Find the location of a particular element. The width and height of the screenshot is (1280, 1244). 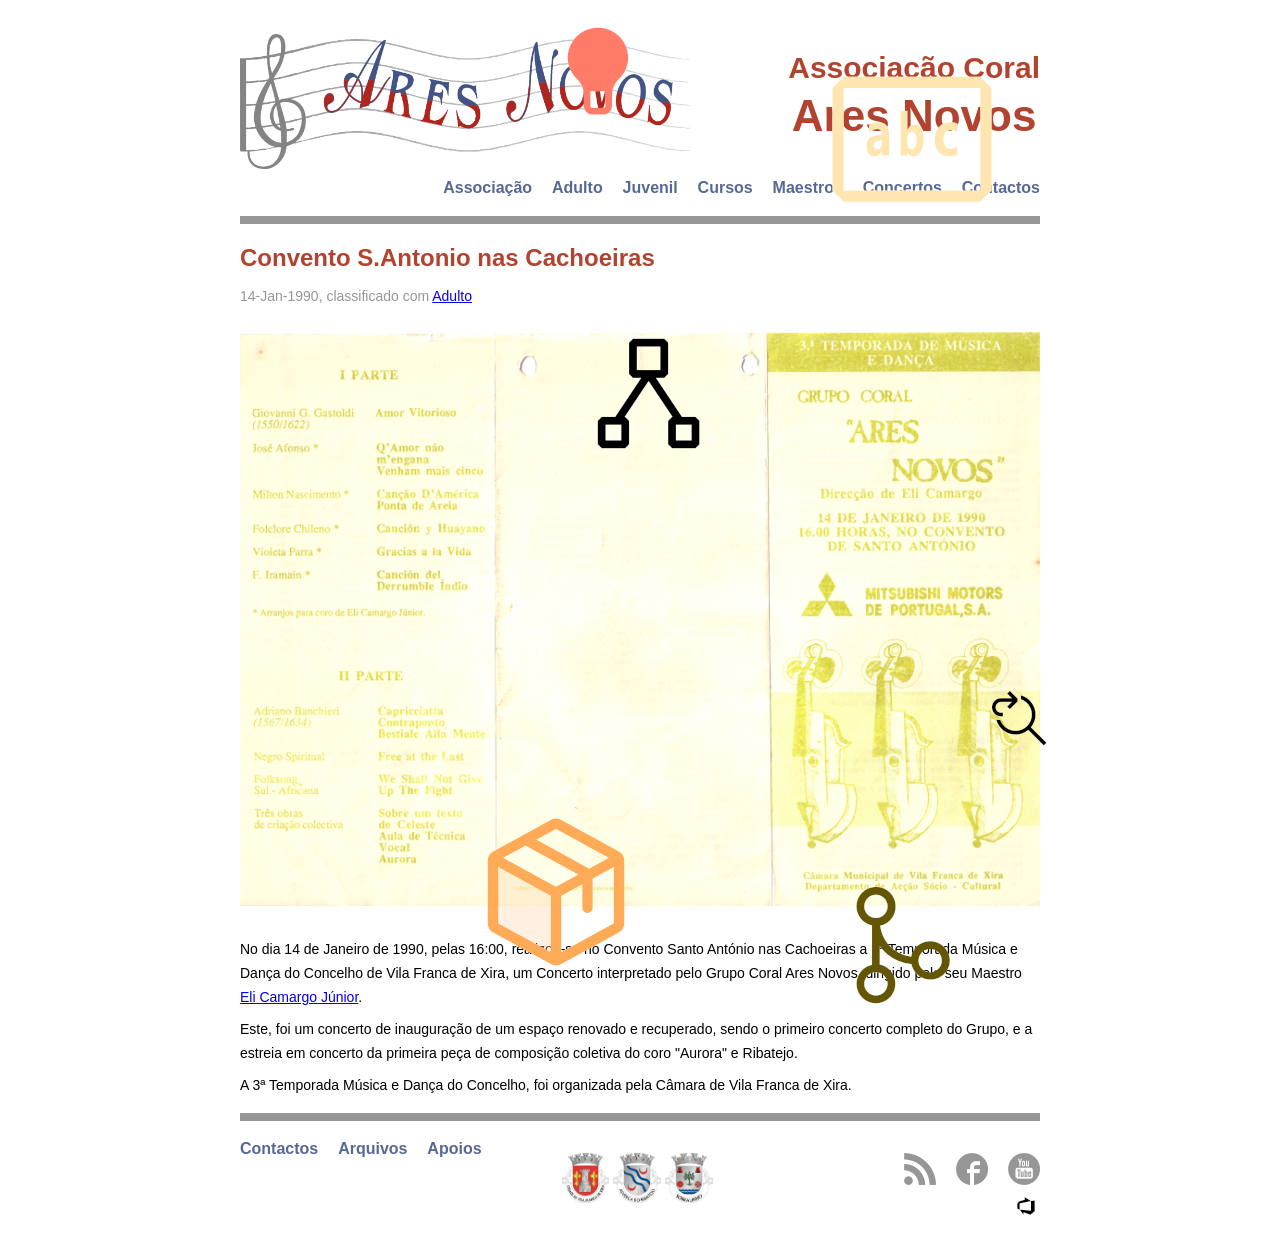

view subtype hierarchy in code editor is located at coordinates (652, 393).